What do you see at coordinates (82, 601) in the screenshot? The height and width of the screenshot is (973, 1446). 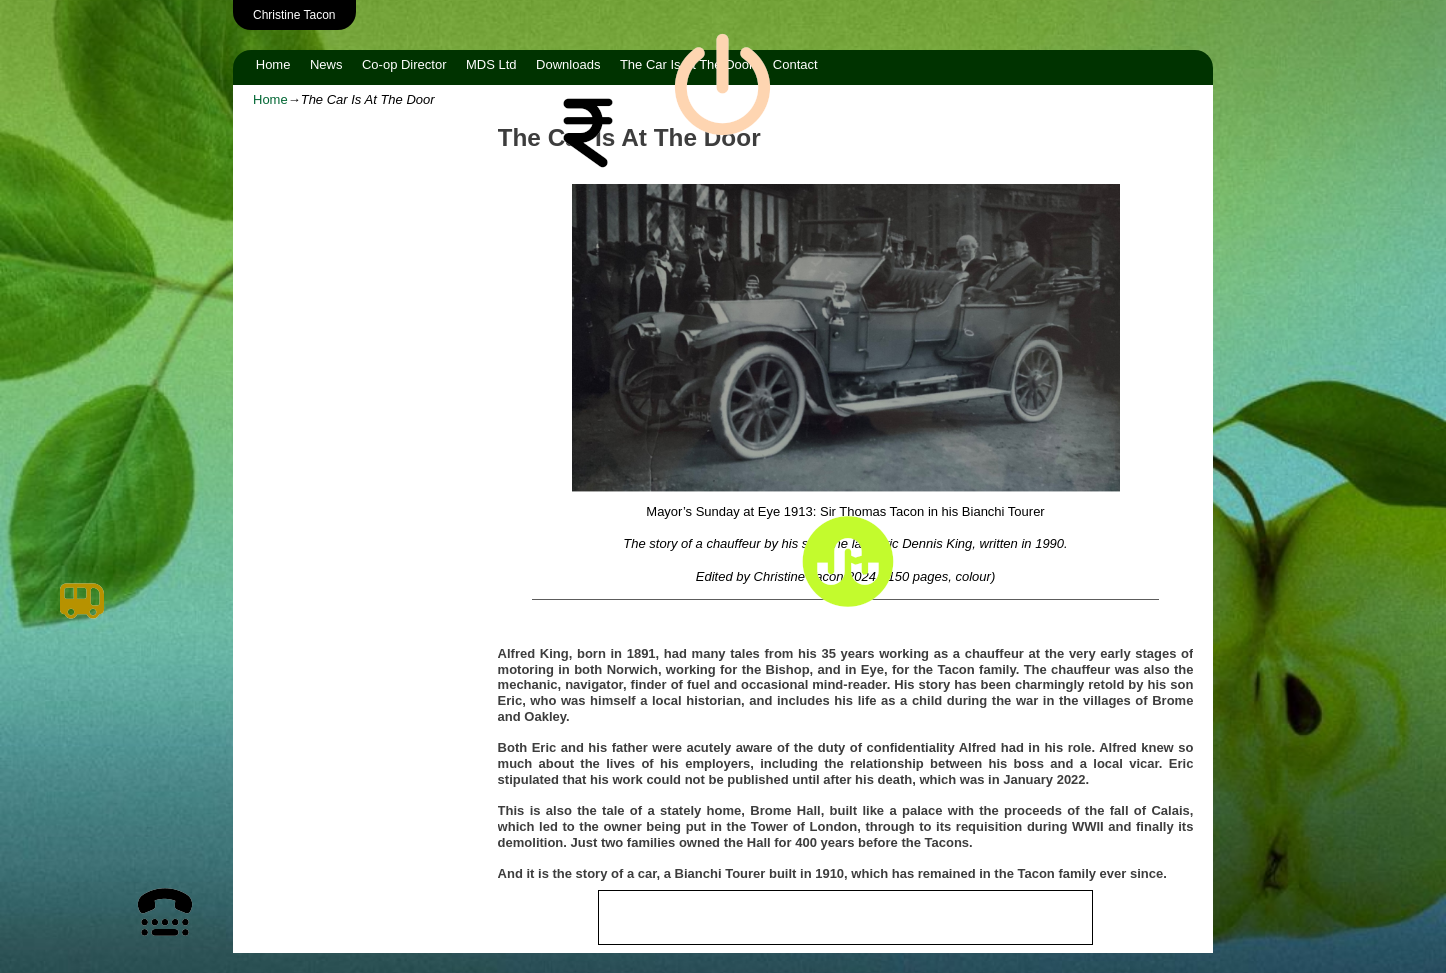 I see `view bus or public transit options` at bounding box center [82, 601].